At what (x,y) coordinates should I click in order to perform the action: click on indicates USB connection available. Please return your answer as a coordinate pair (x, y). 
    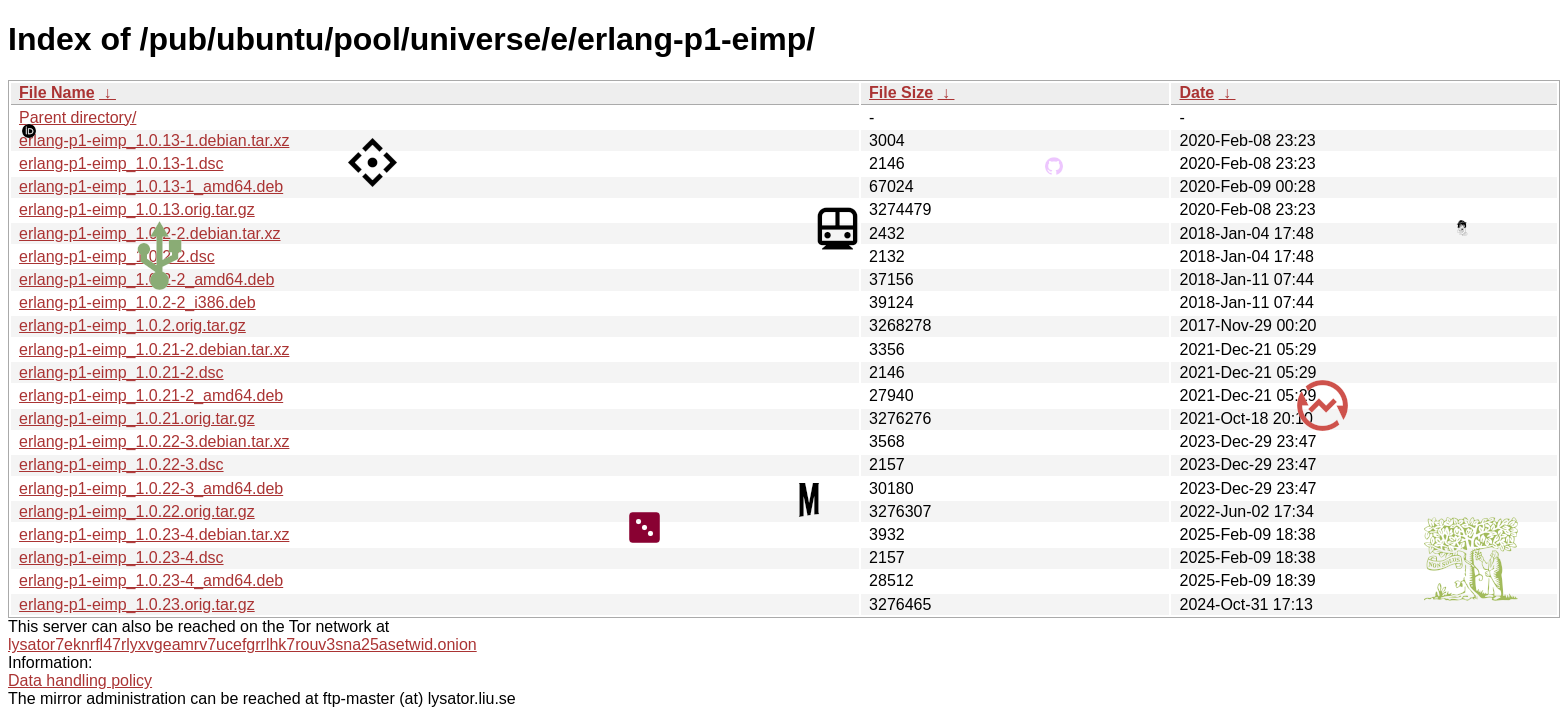
    Looking at the image, I should click on (159, 255).